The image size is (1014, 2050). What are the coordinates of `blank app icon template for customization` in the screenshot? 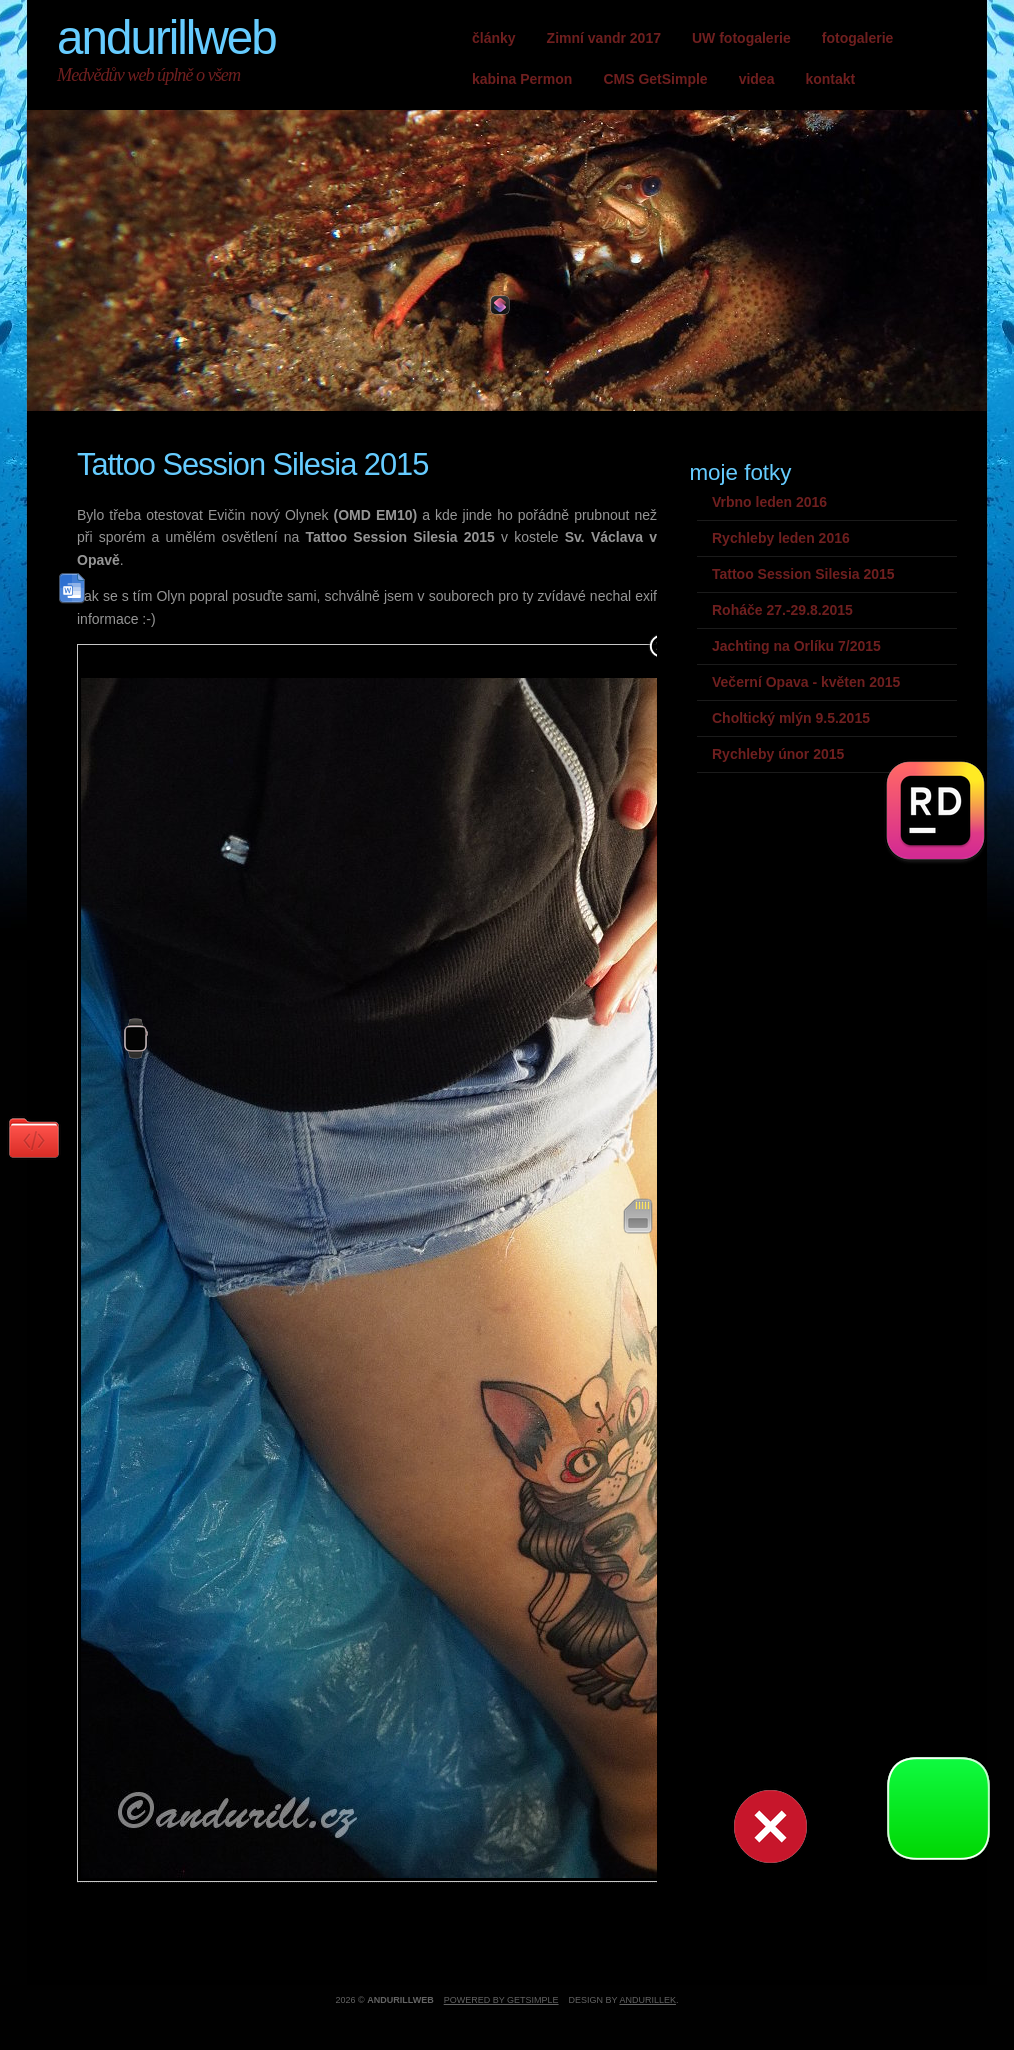 It's located at (938, 1808).